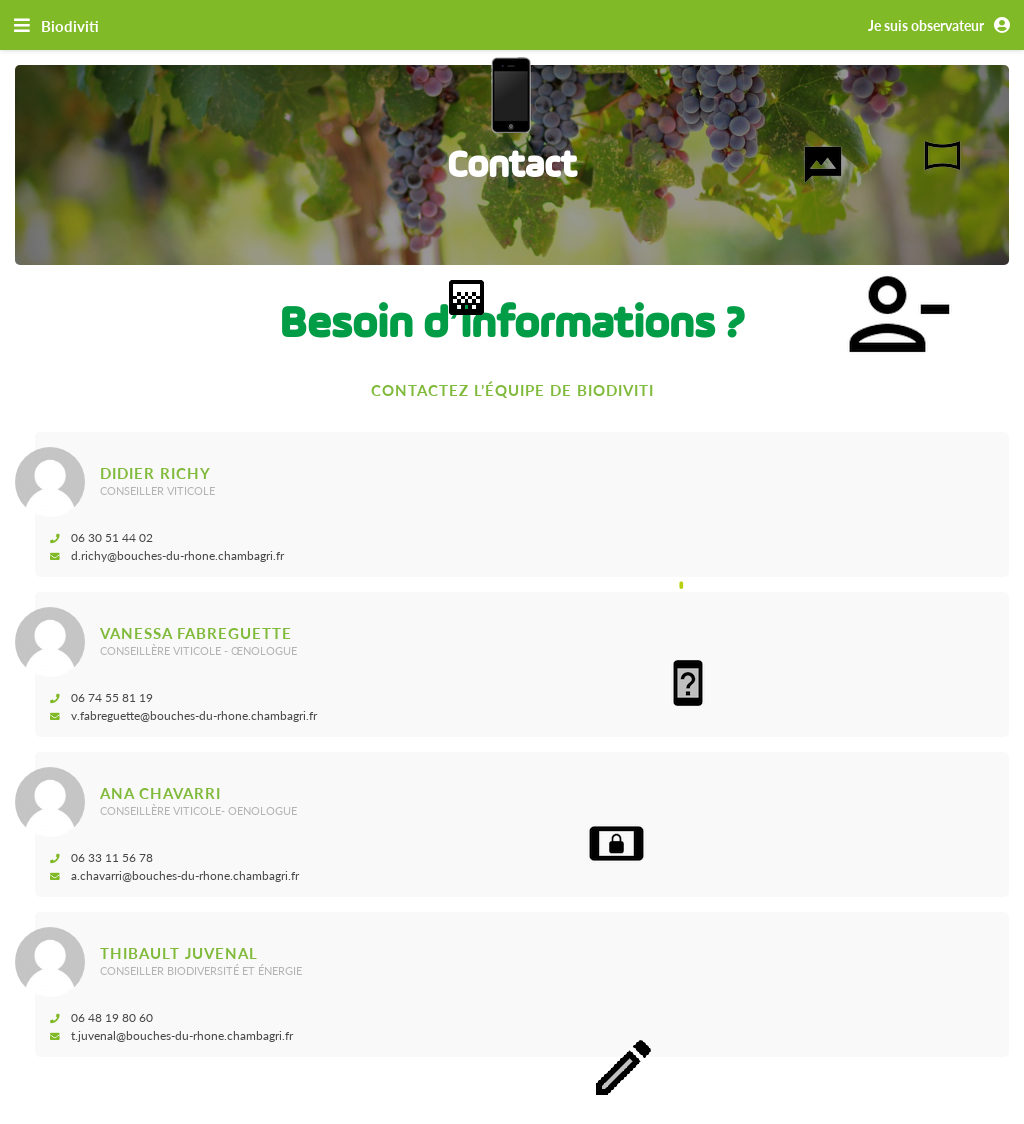 The width and height of the screenshot is (1024, 1124). Describe the element at coordinates (623, 1067) in the screenshot. I see `edit or modify content` at that location.